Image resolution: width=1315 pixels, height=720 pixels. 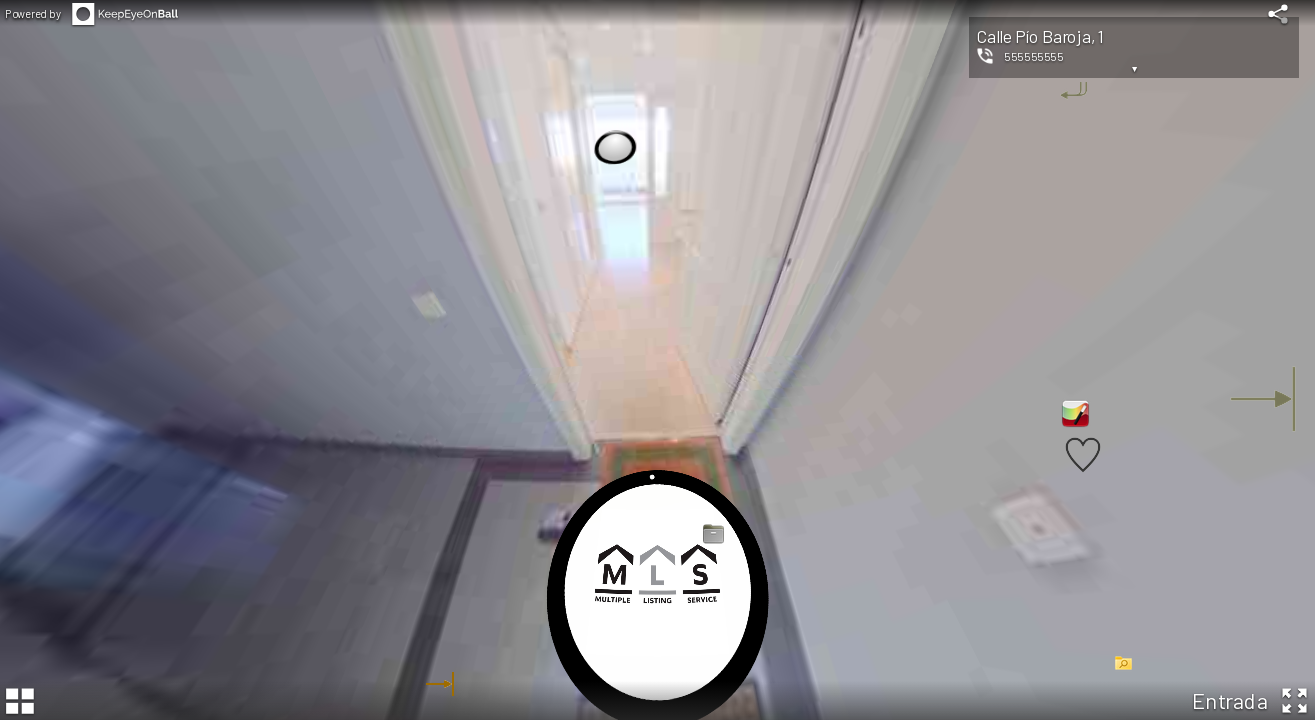 What do you see at coordinates (440, 684) in the screenshot?
I see `skip to the last item in a list or queue` at bounding box center [440, 684].